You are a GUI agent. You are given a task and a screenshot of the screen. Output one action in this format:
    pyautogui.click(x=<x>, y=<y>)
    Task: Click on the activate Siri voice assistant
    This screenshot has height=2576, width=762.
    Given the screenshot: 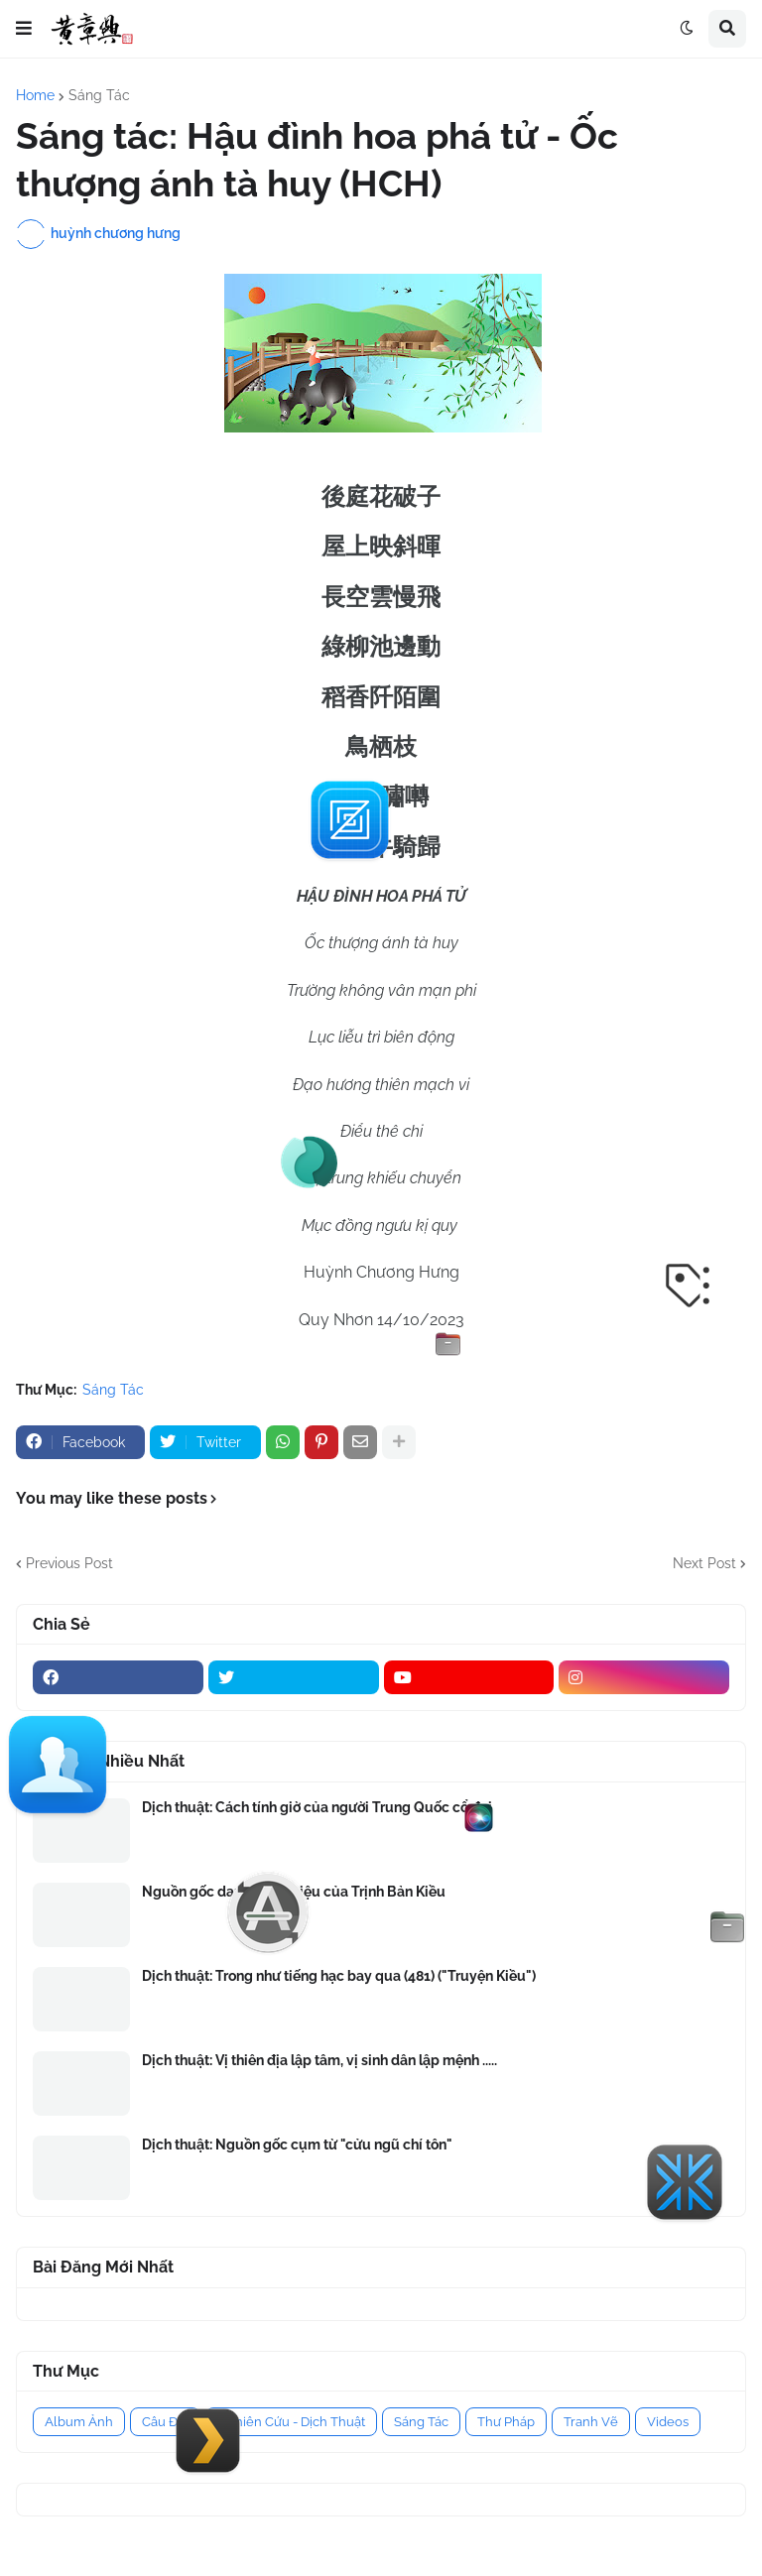 What is the action you would take?
    pyautogui.click(x=478, y=1817)
    